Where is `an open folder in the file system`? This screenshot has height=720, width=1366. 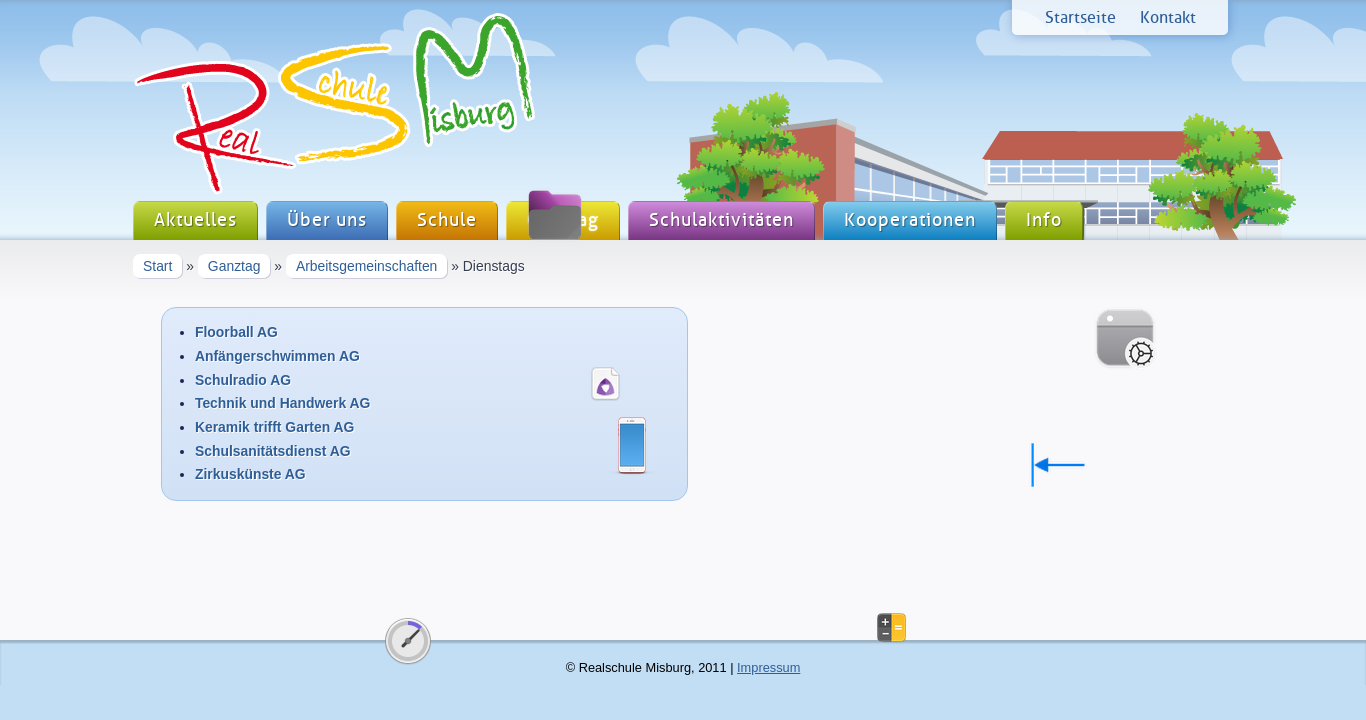
an open folder in the file system is located at coordinates (555, 215).